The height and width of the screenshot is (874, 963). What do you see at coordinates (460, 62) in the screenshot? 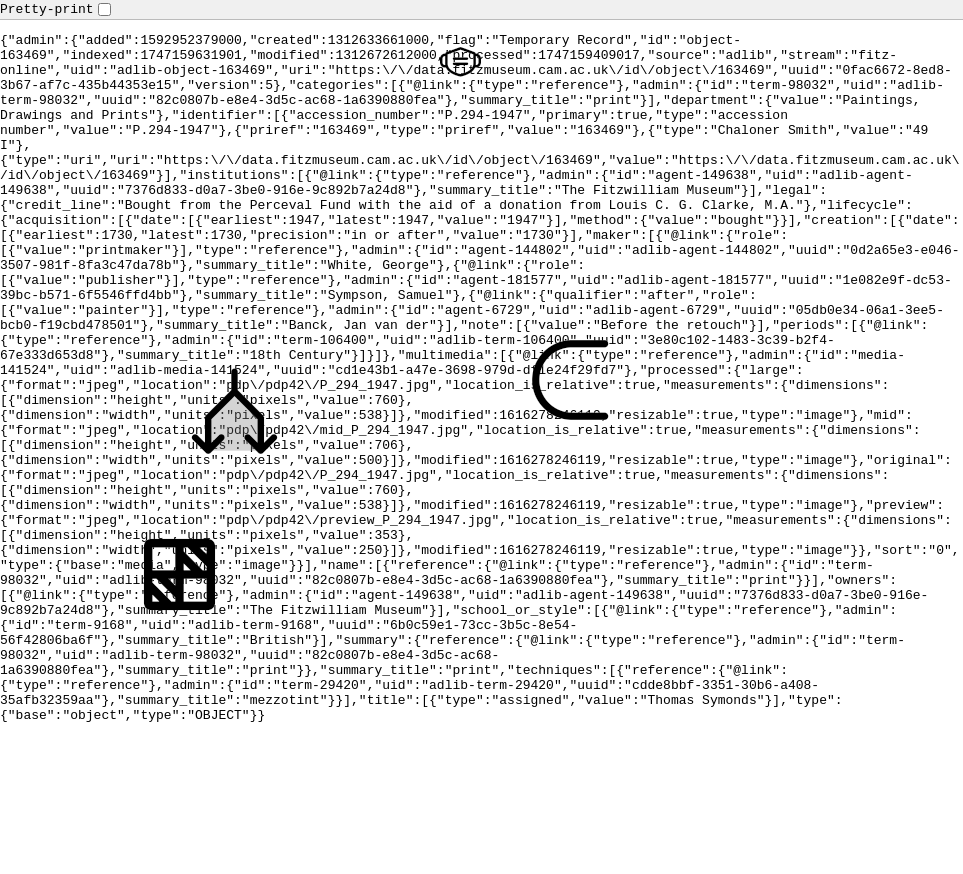
I see `indicates mask required area or health guidelines` at bounding box center [460, 62].